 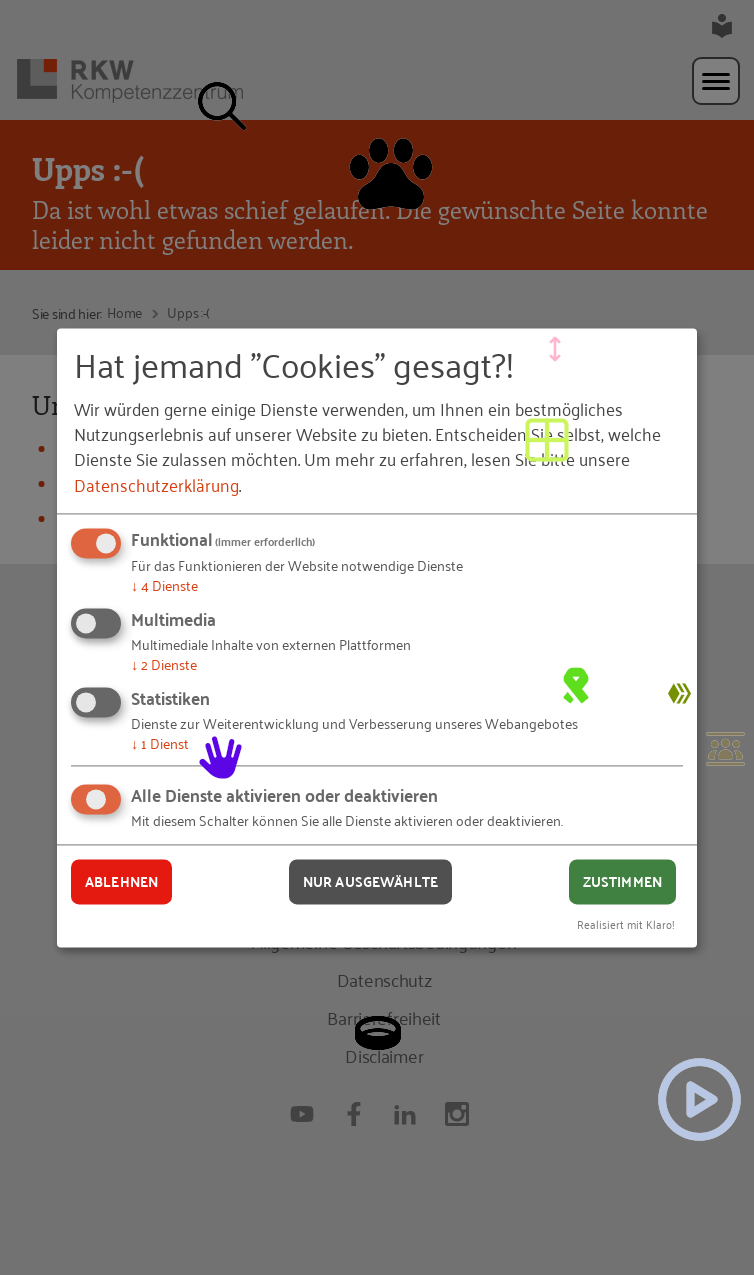 I want to click on play media or video content, so click(x=699, y=1099).